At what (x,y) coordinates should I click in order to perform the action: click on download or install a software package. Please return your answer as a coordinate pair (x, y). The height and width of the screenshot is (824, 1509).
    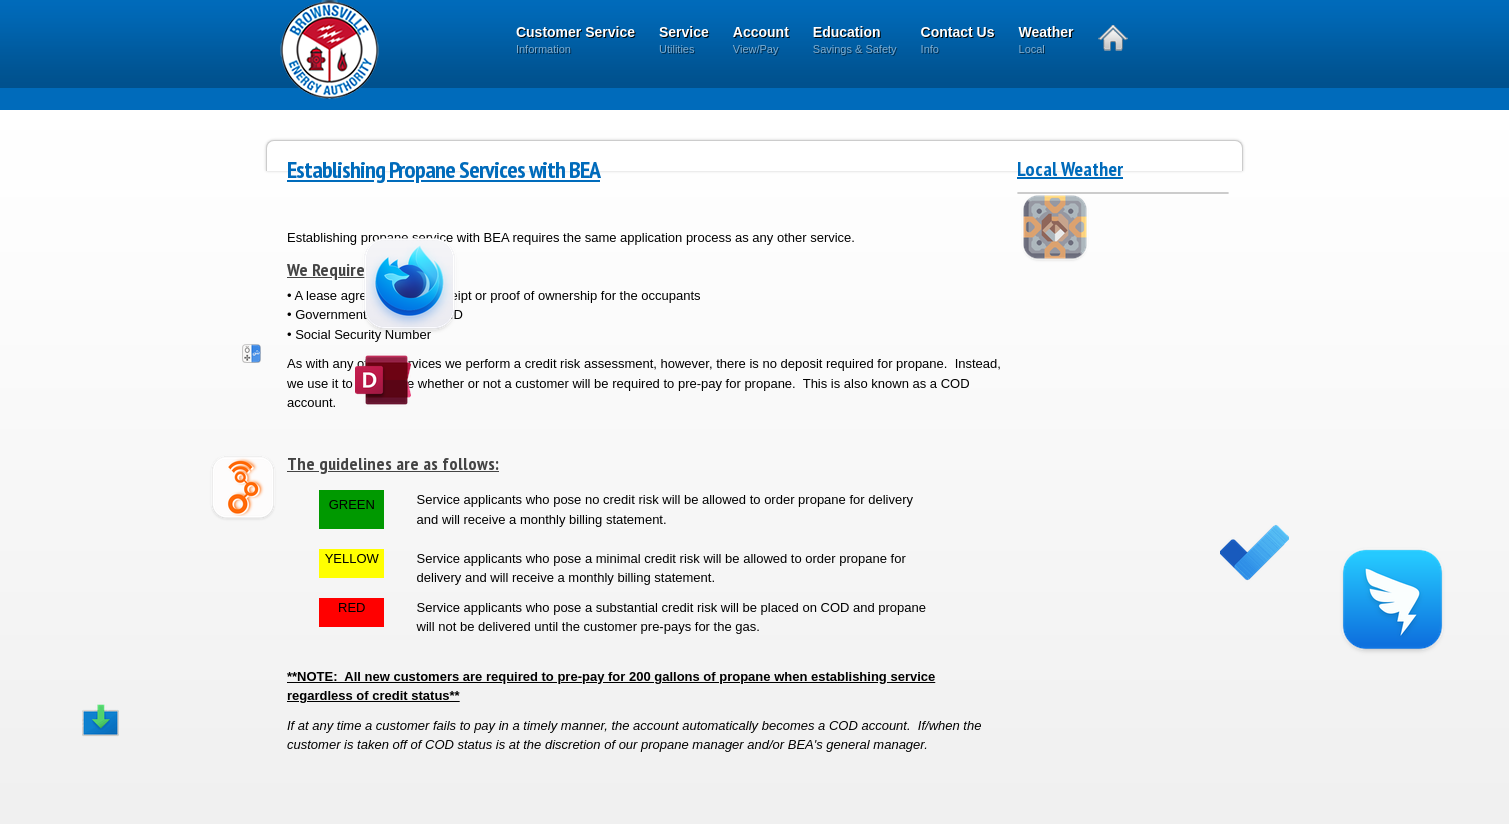
    Looking at the image, I should click on (100, 720).